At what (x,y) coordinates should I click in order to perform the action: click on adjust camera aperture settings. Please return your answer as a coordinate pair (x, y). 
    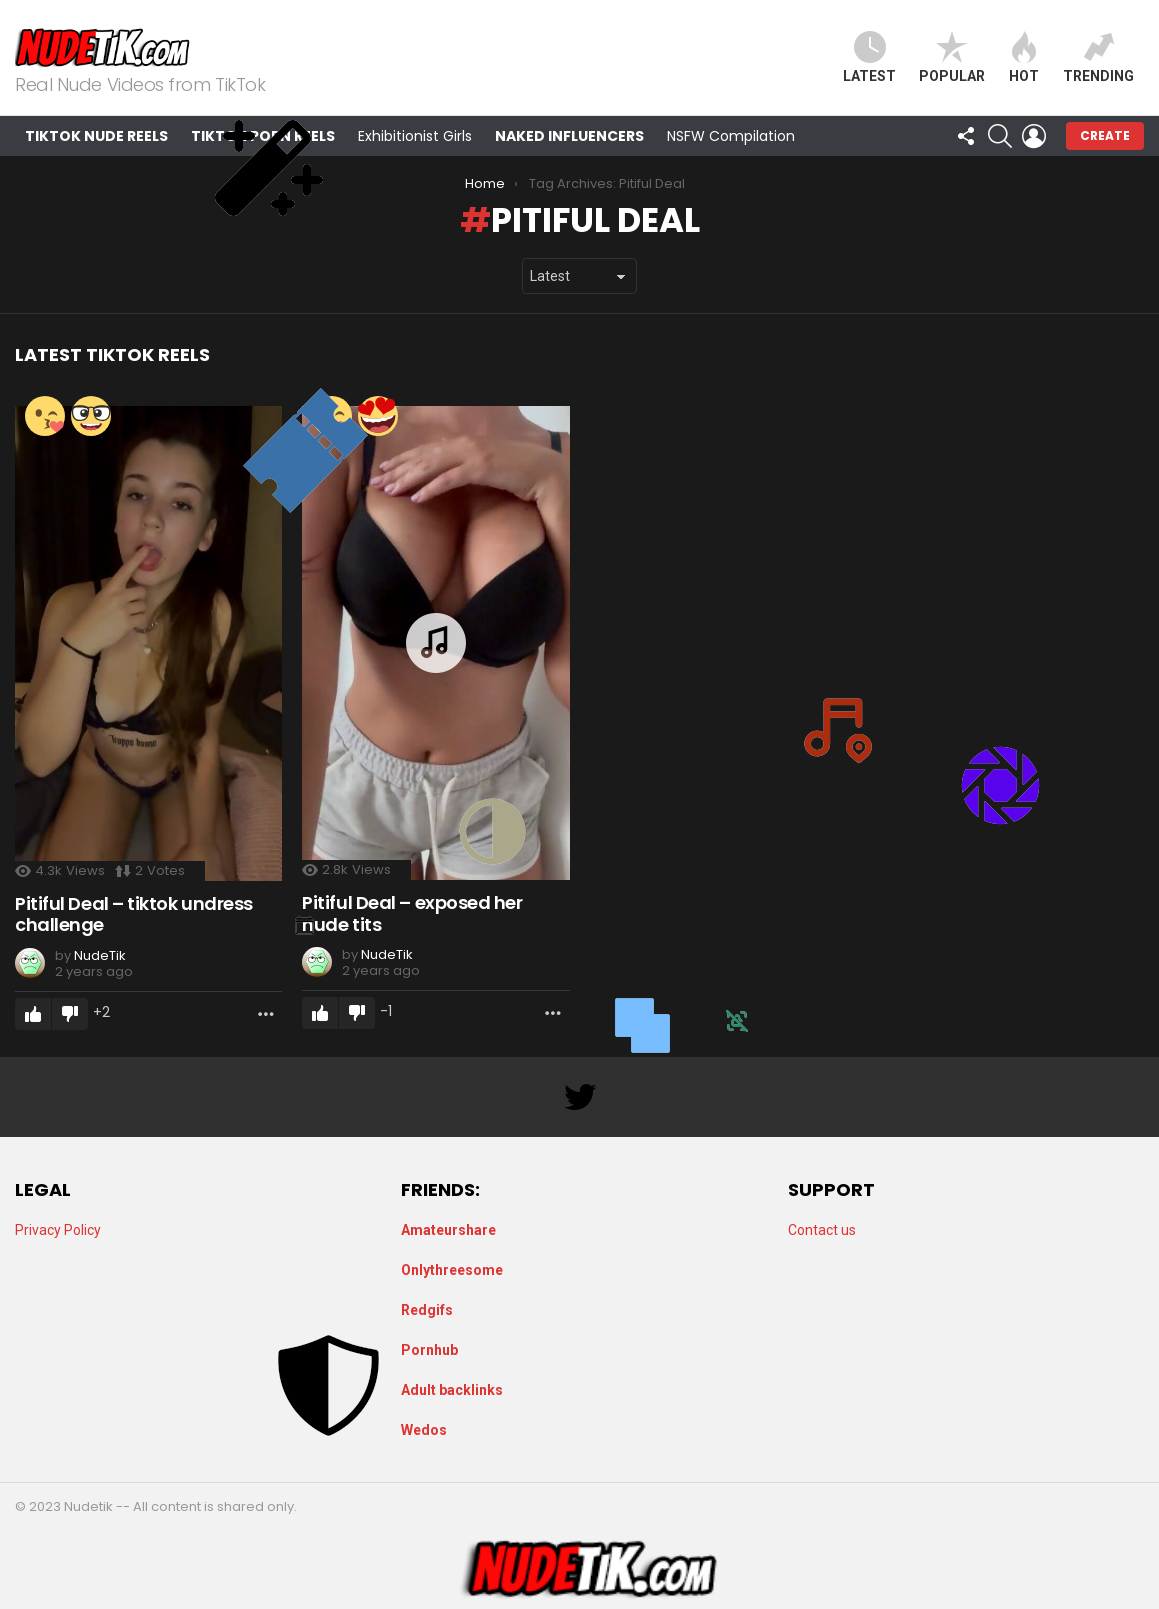
    Looking at the image, I should click on (1000, 785).